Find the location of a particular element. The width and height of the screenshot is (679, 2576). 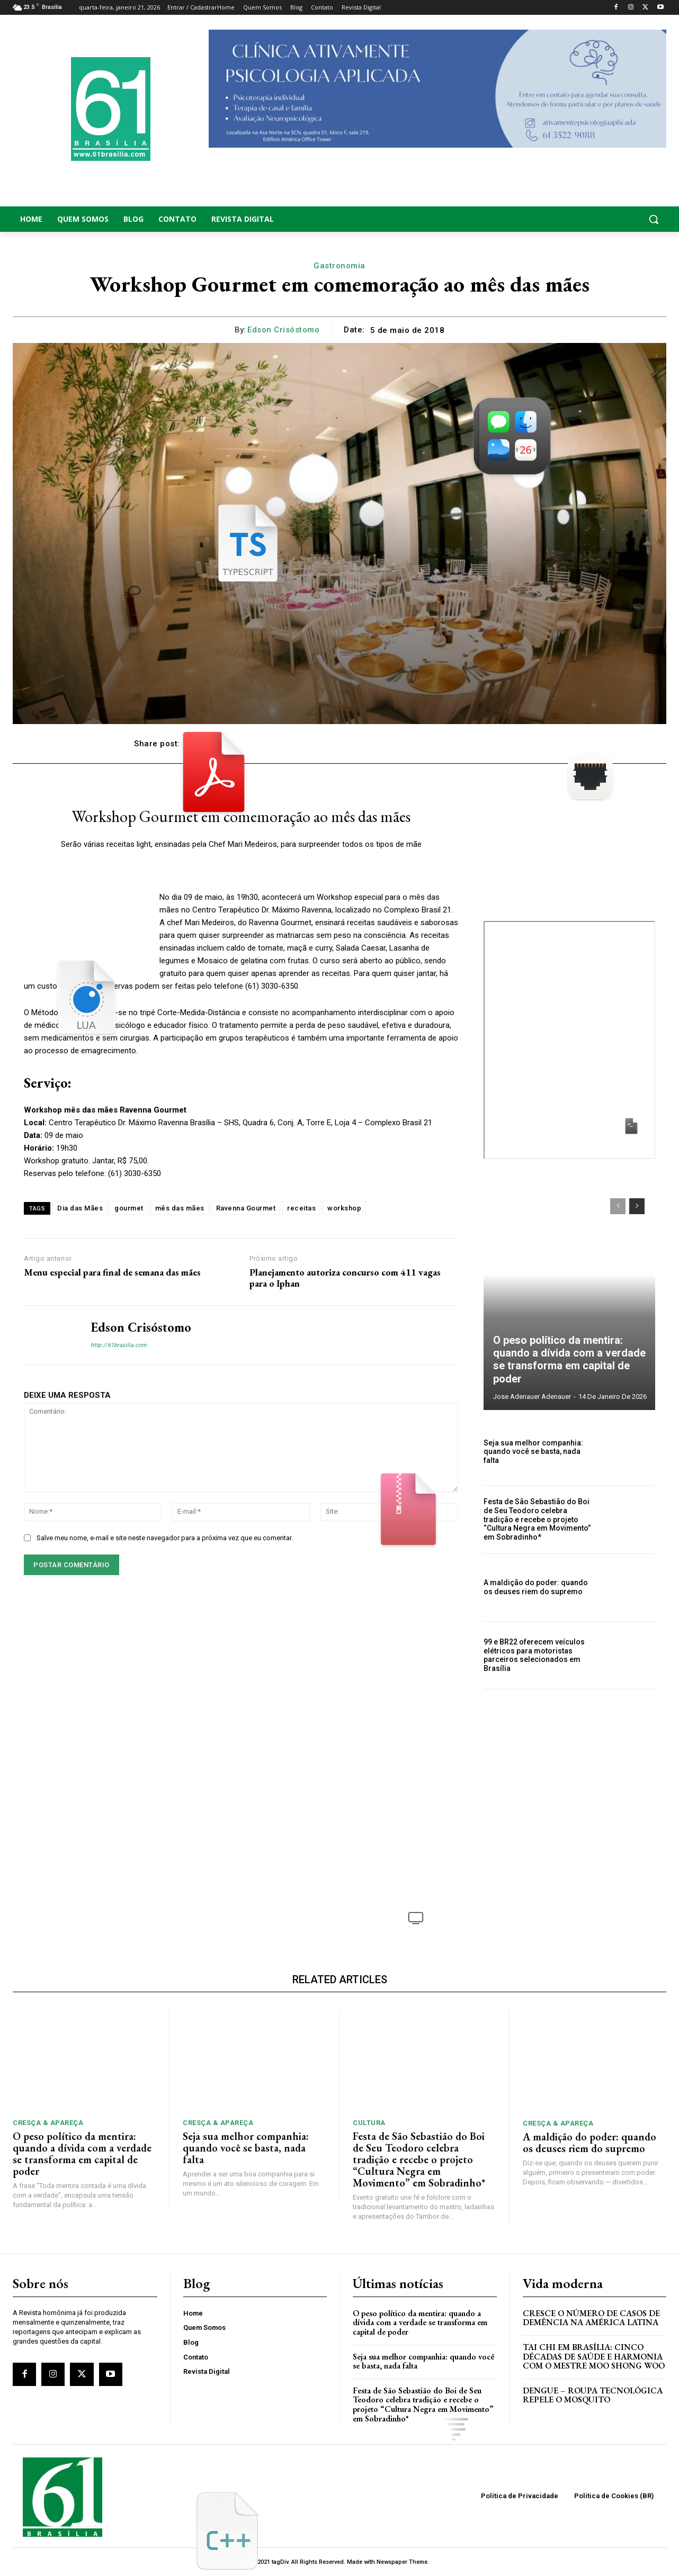

open a PDF document is located at coordinates (213, 773).